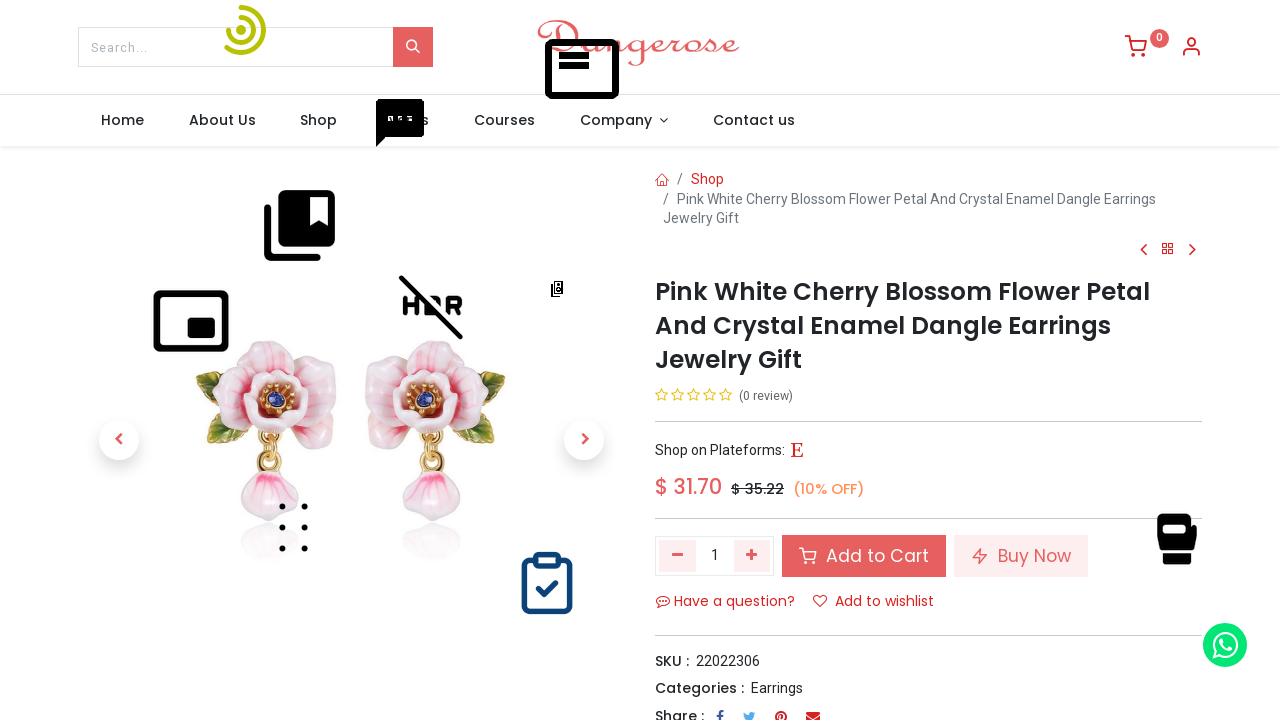  Describe the element at coordinates (432, 305) in the screenshot. I see `disable HDR mode for photos` at that location.